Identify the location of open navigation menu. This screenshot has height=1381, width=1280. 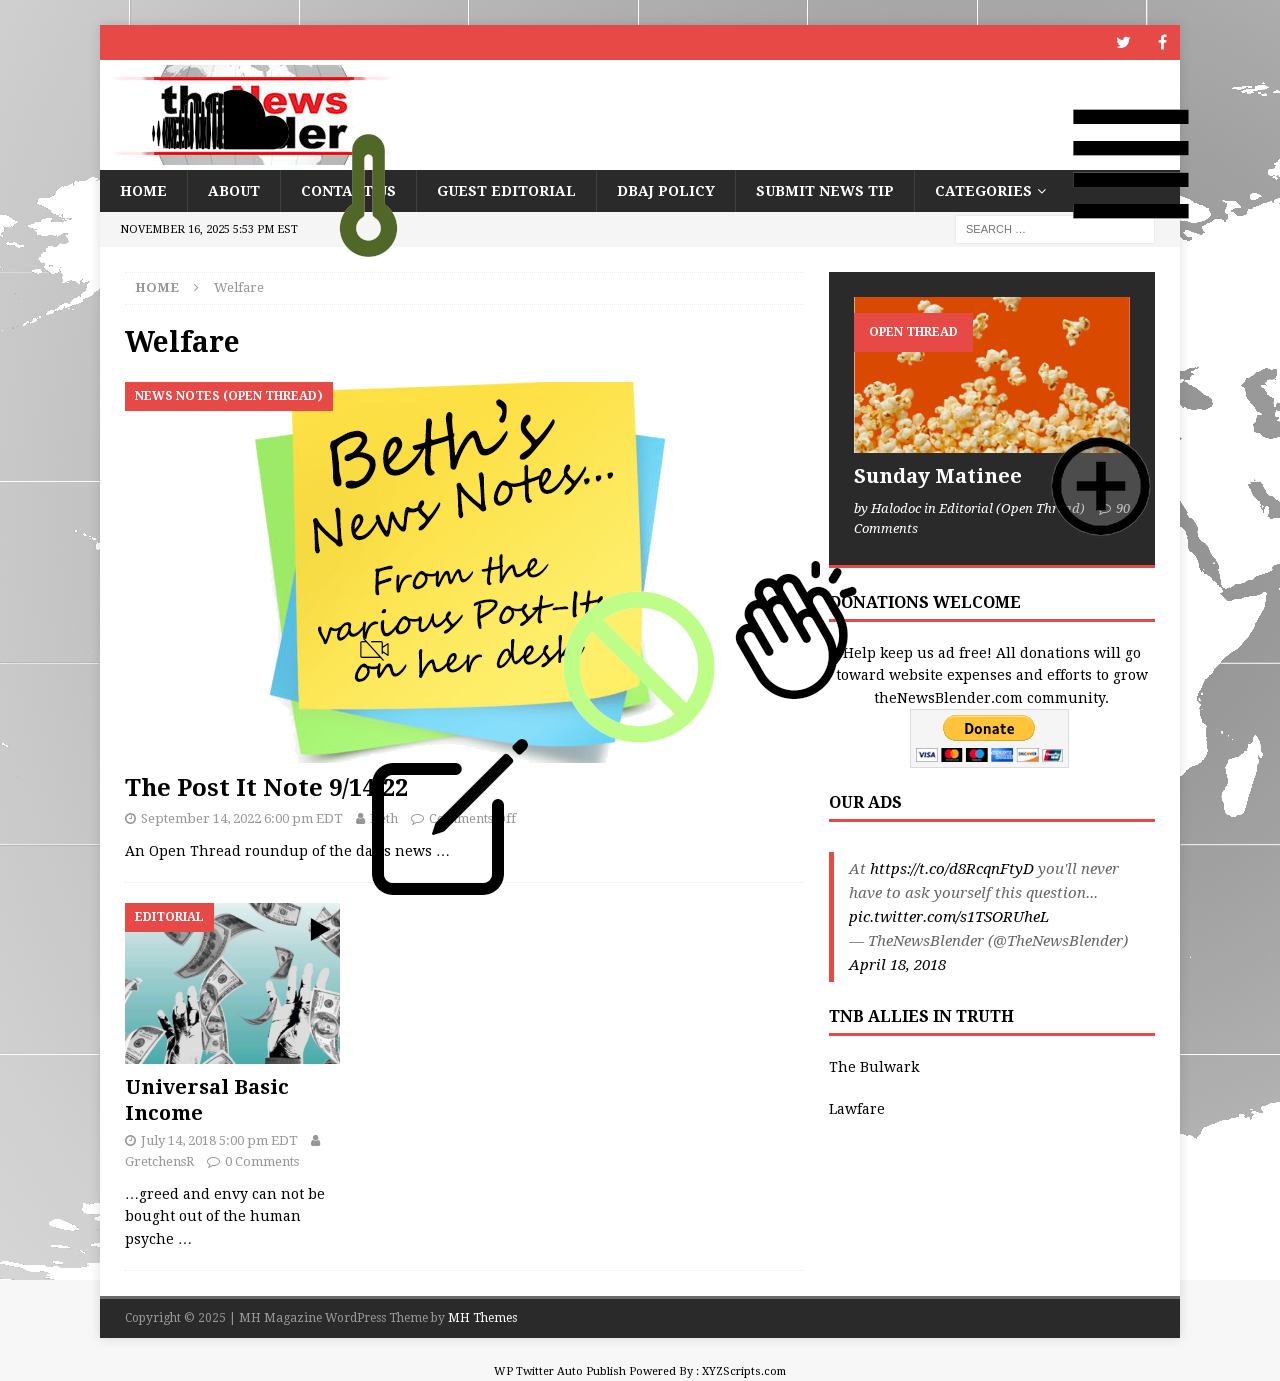
(1131, 164).